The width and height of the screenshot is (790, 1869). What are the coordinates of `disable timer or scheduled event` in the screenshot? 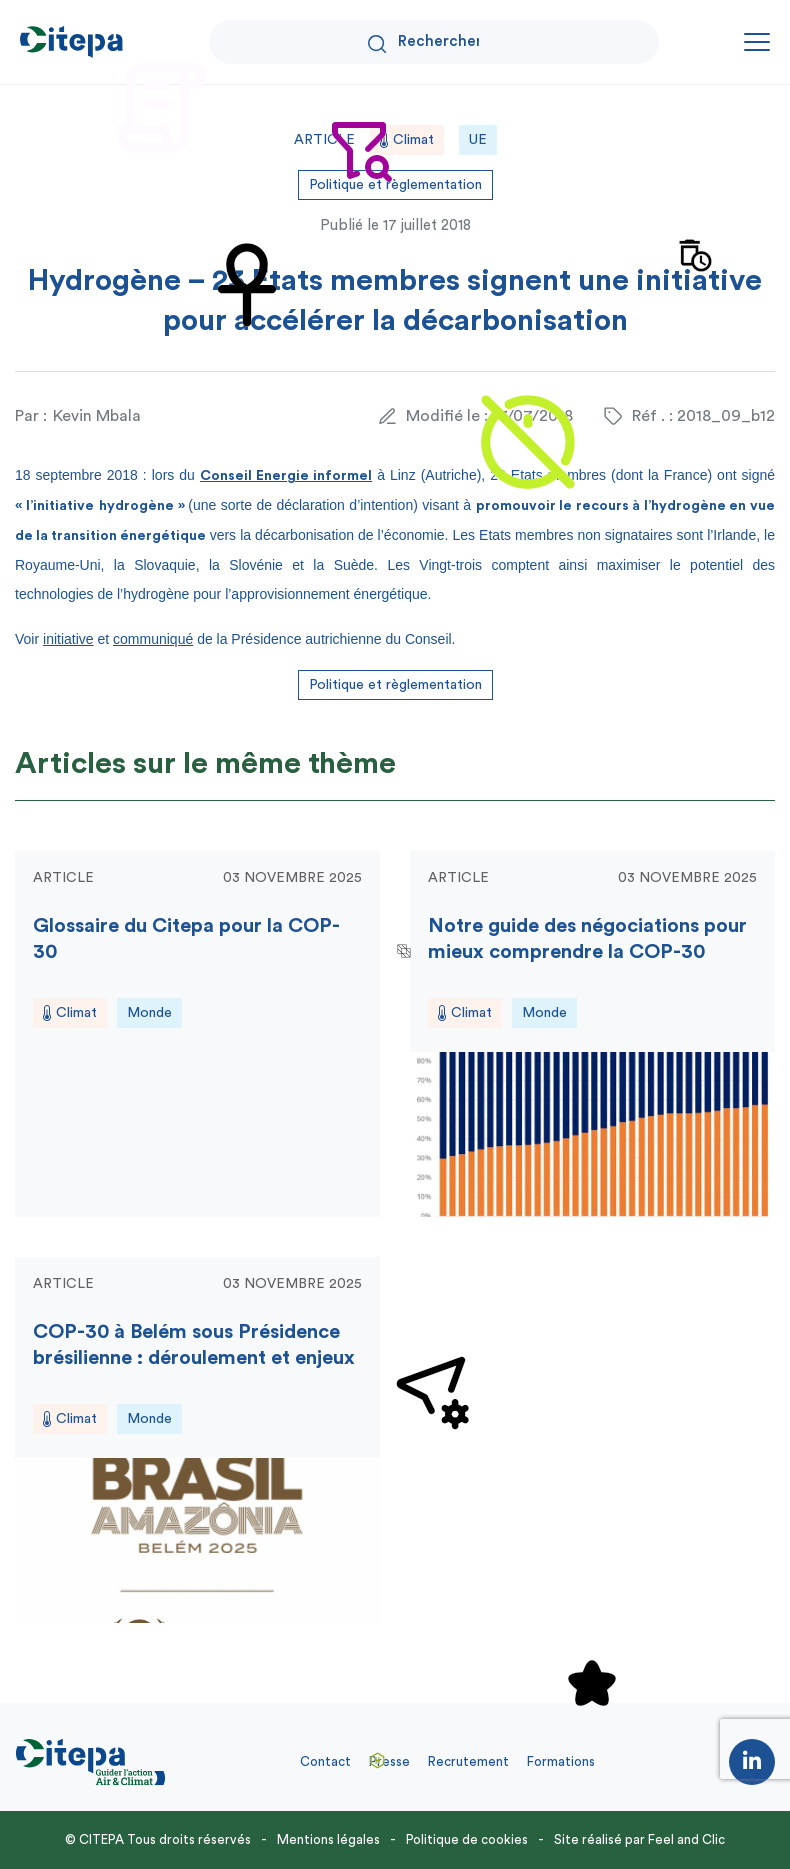 It's located at (528, 442).